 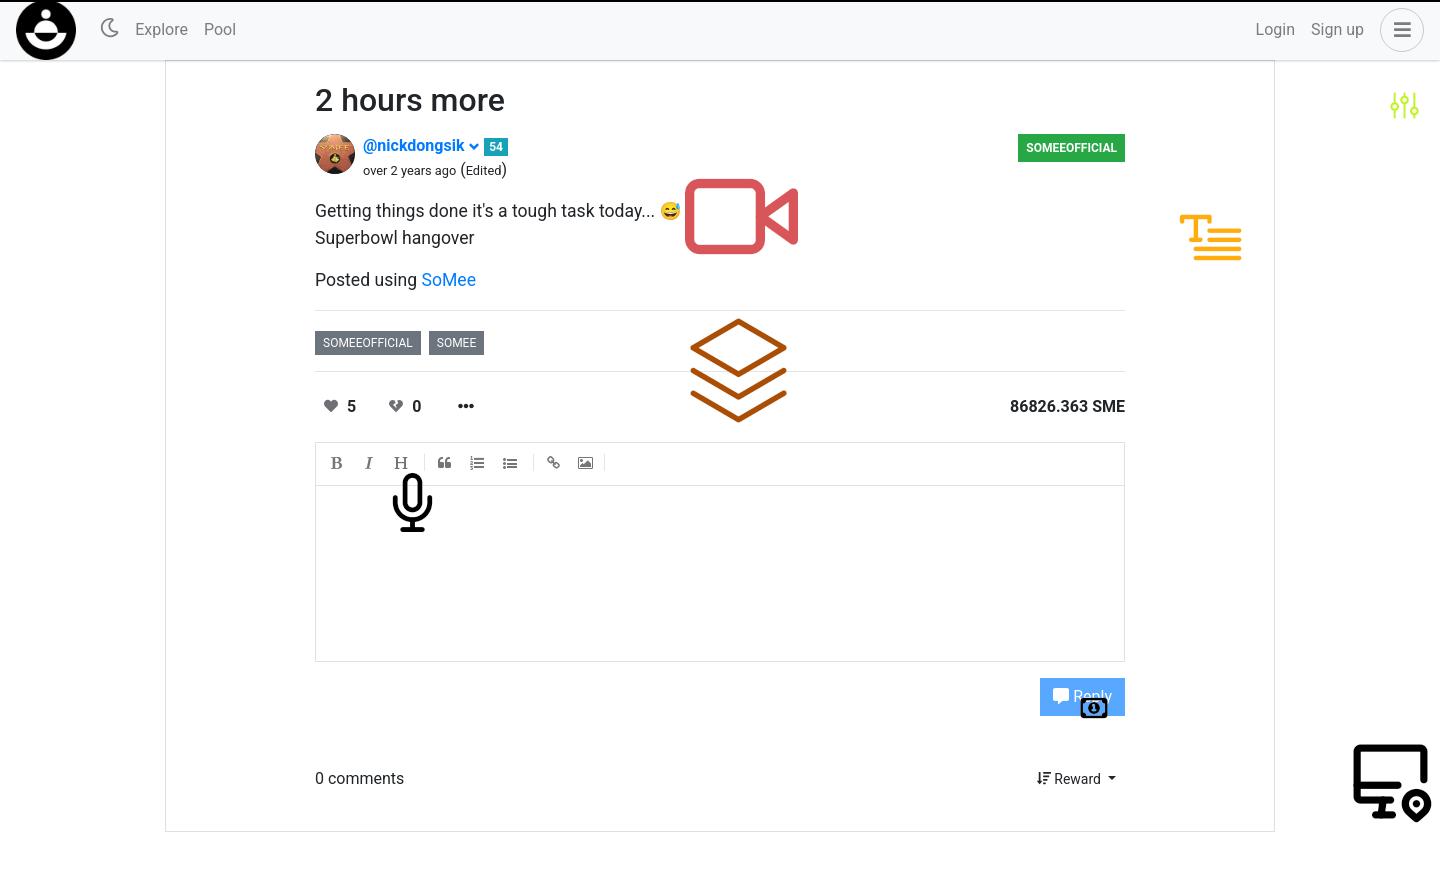 What do you see at coordinates (738, 370) in the screenshot?
I see `view layers or stacked items` at bounding box center [738, 370].